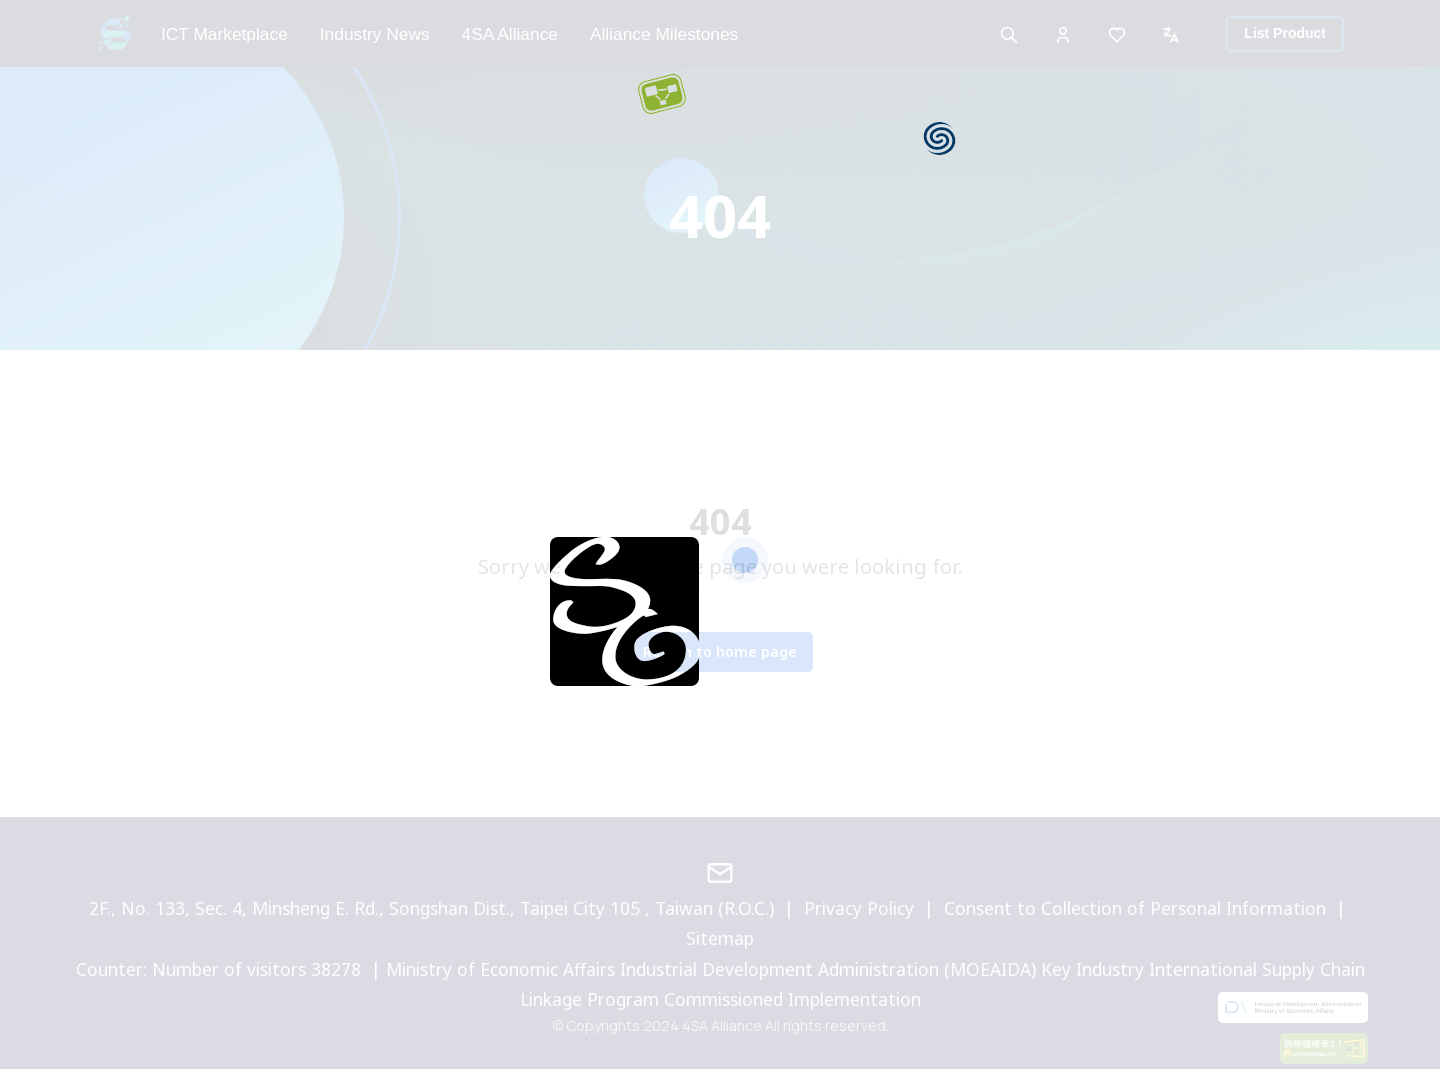 The width and height of the screenshot is (1440, 1069). I want to click on Laravel Nova administration panel logo, so click(939, 138).